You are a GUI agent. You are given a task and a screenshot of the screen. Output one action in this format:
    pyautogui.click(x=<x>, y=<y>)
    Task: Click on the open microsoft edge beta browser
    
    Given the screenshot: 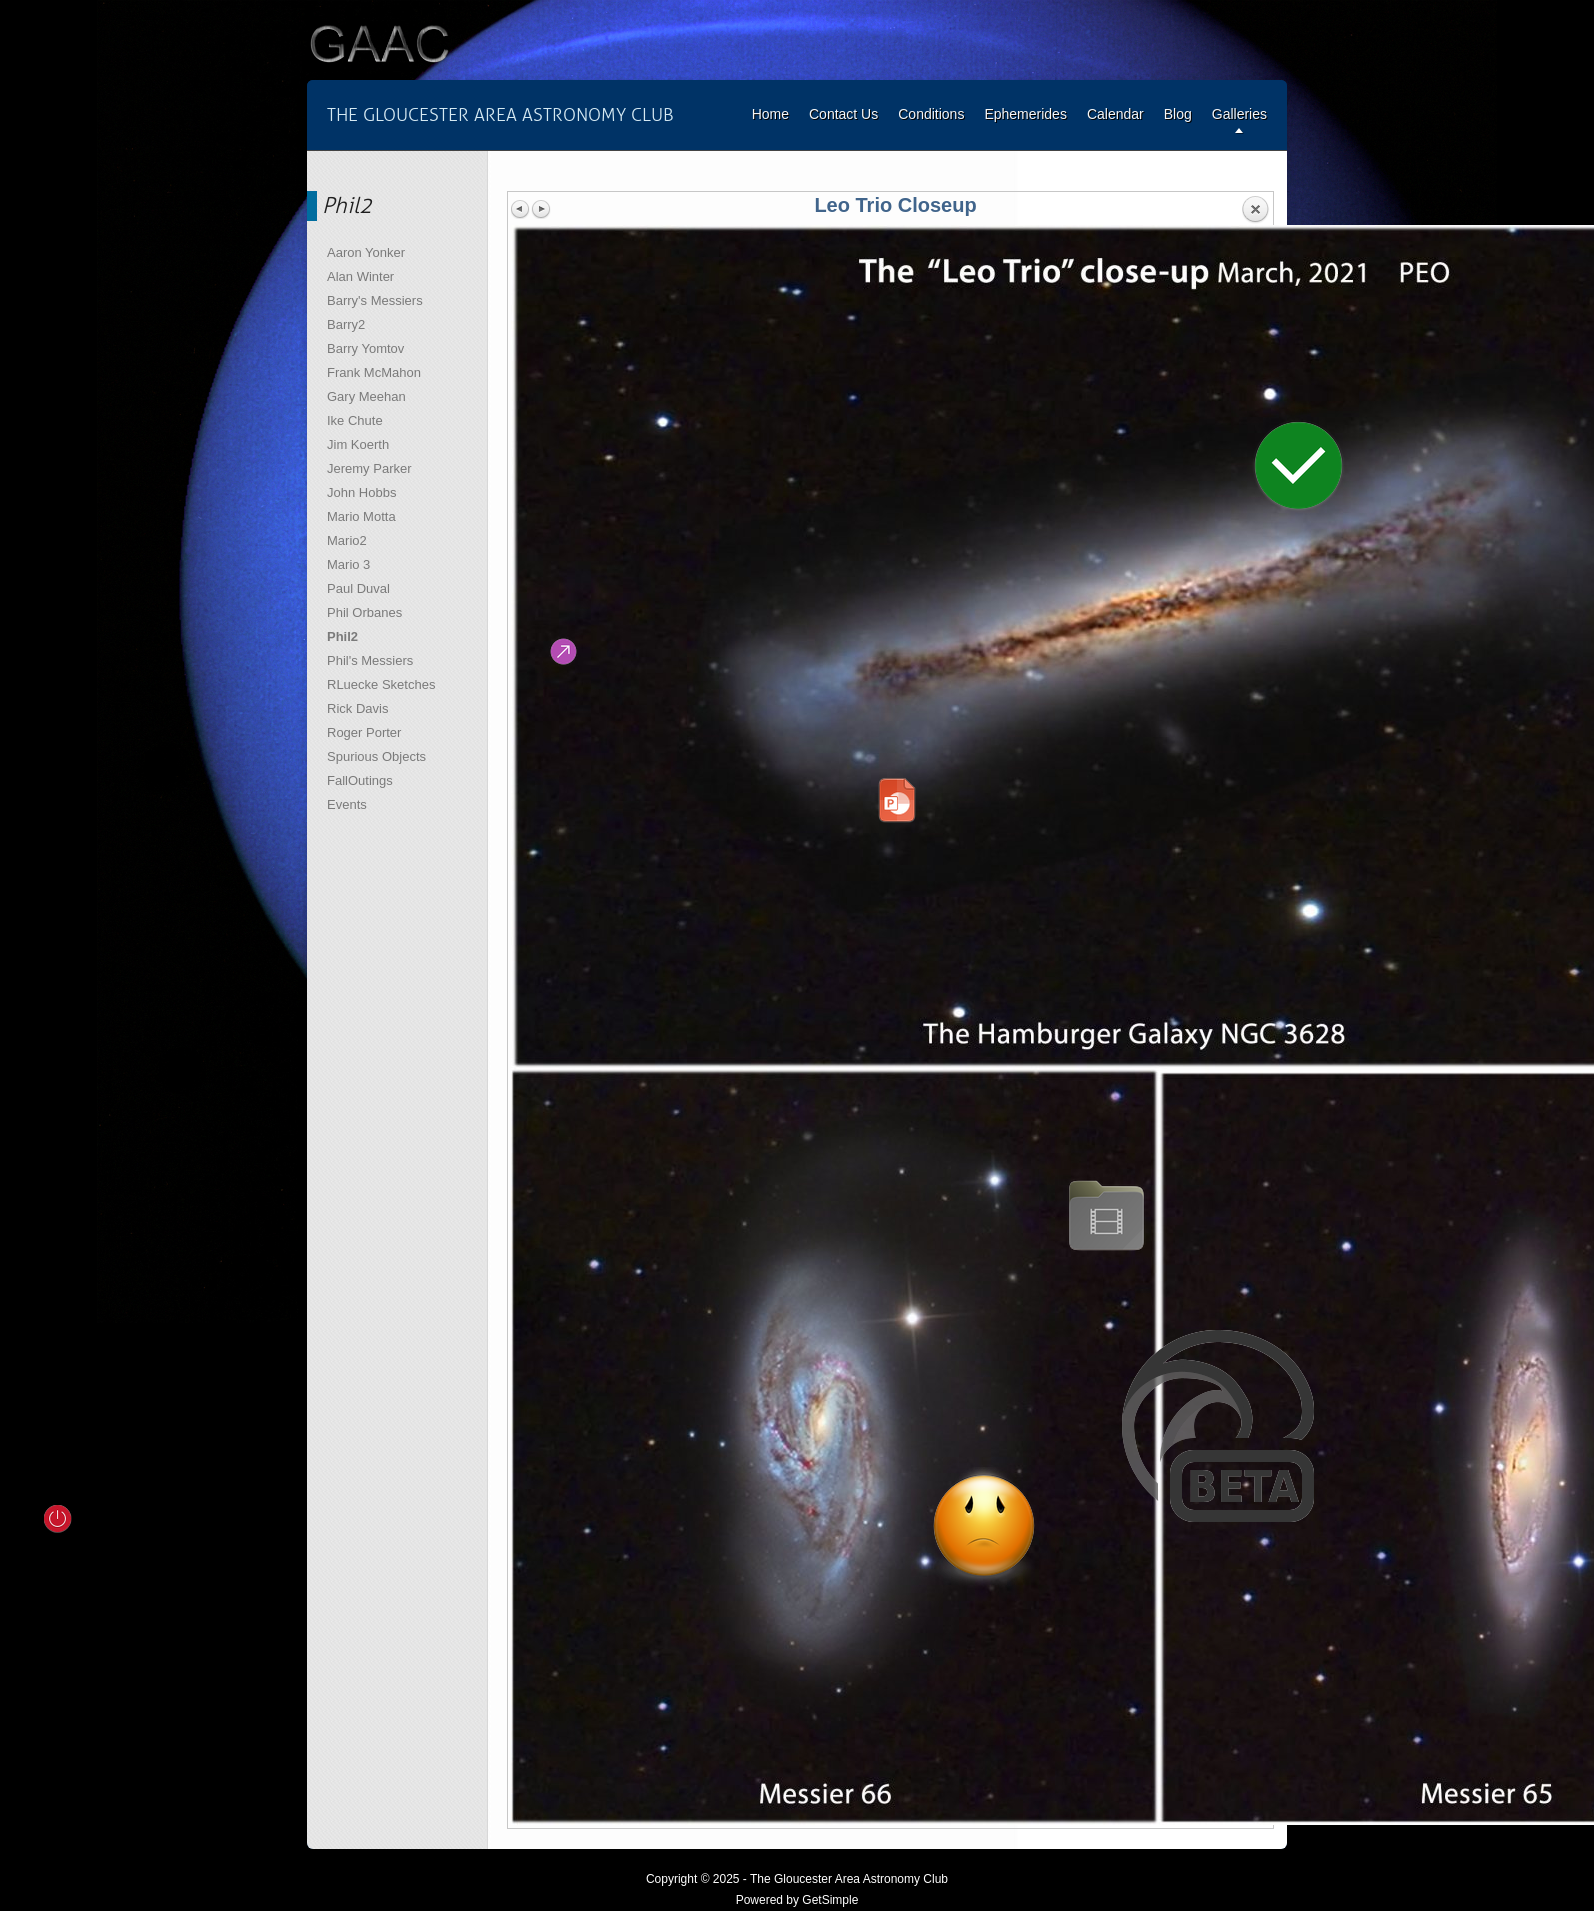 What is the action you would take?
    pyautogui.click(x=1218, y=1426)
    